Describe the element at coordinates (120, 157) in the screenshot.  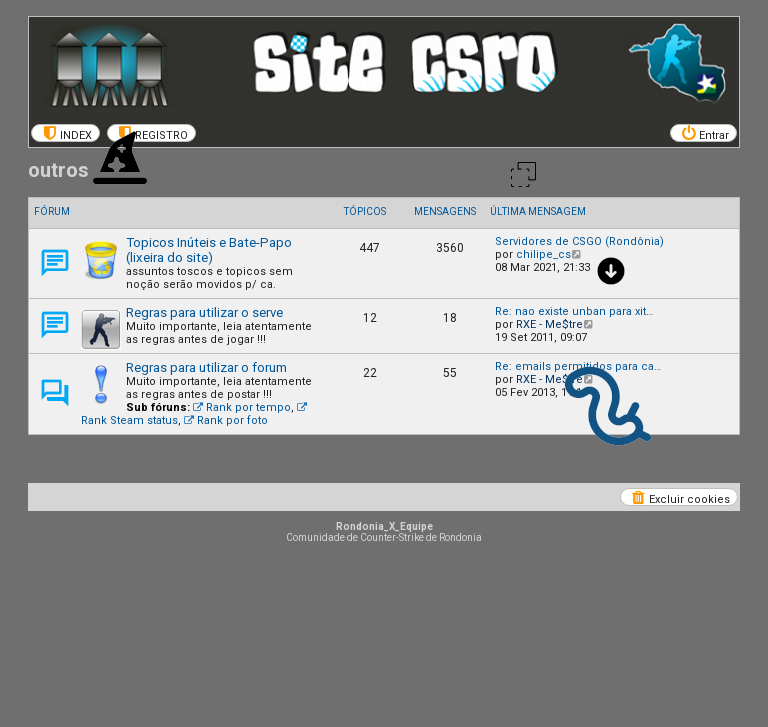
I see `access wizard or magic-themed features` at that location.